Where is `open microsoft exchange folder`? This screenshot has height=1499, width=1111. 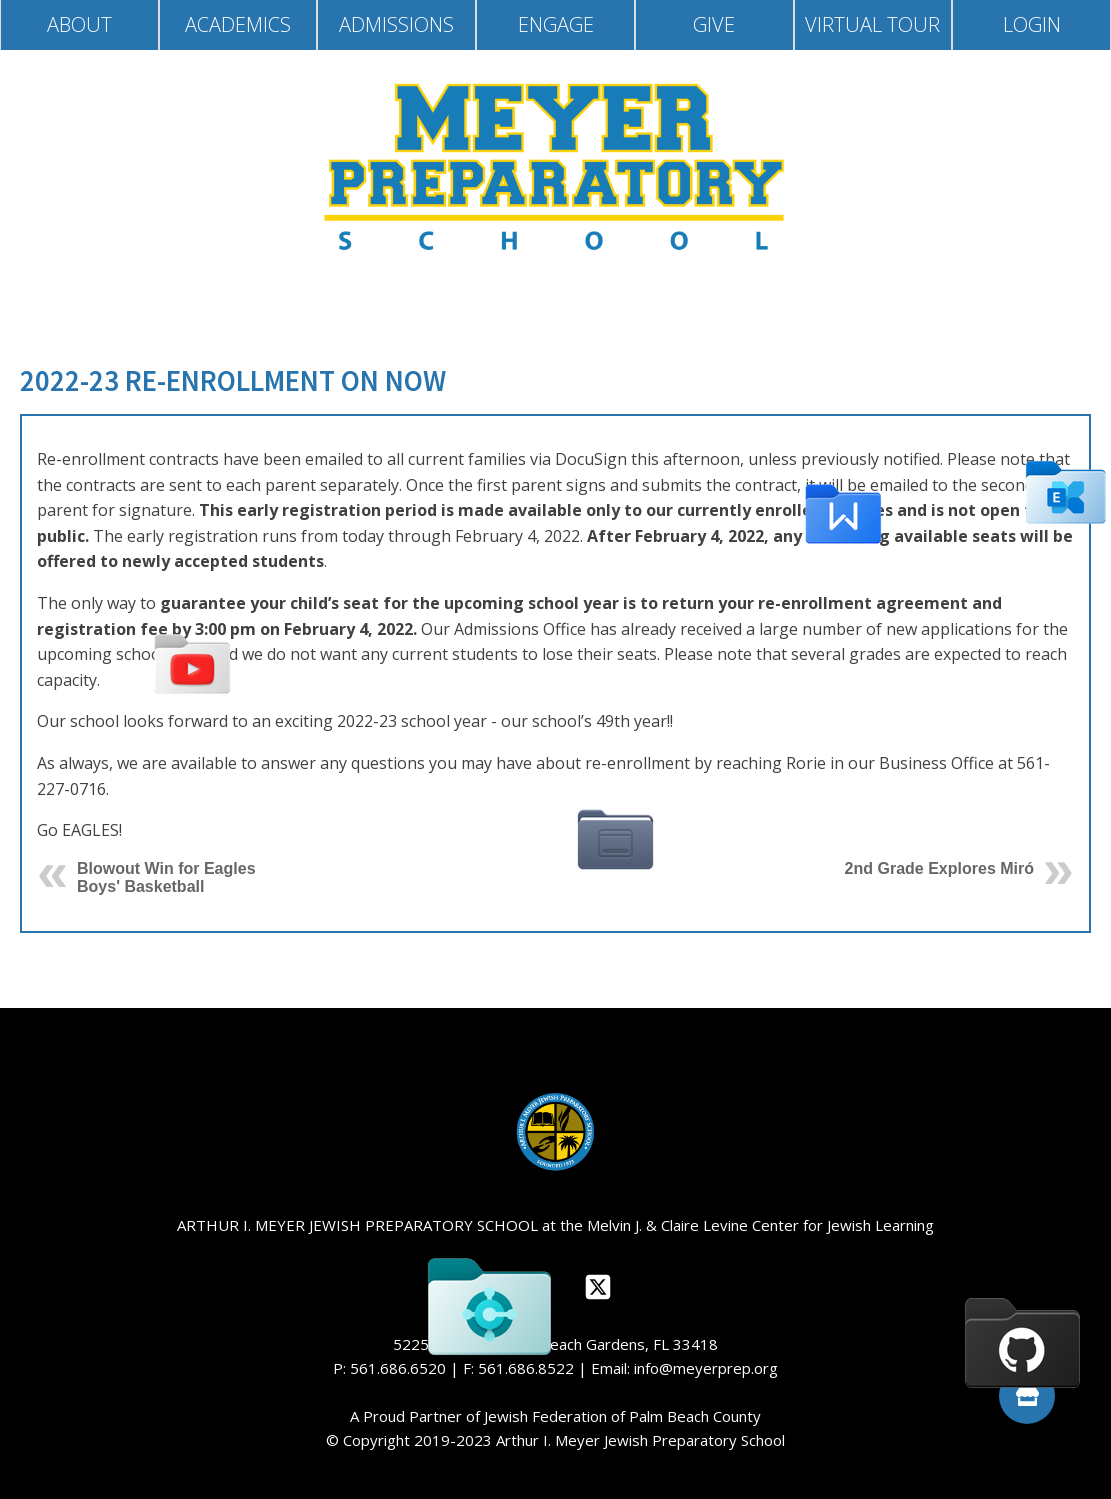 open microsoft exchange folder is located at coordinates (1065, 494).